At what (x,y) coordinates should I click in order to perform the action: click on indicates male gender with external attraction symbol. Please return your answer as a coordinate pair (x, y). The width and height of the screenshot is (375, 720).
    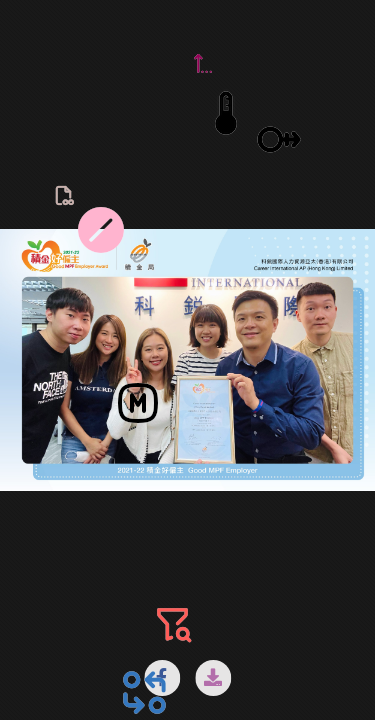
    Looking at the image, I should click on (278, 139).